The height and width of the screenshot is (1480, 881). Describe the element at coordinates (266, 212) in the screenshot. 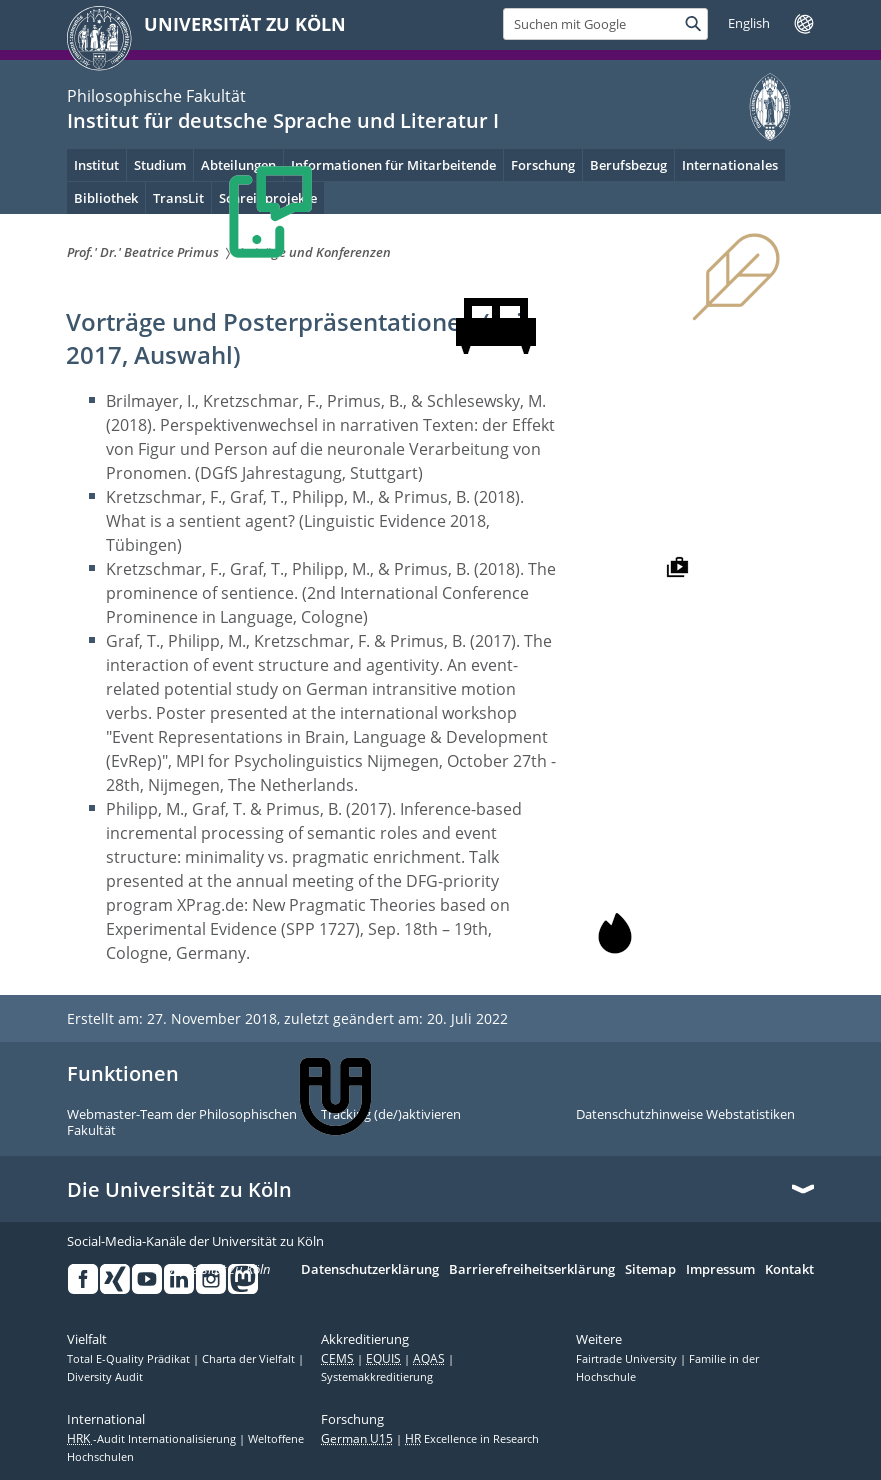

I see `view messages on your mobile device` at that location.